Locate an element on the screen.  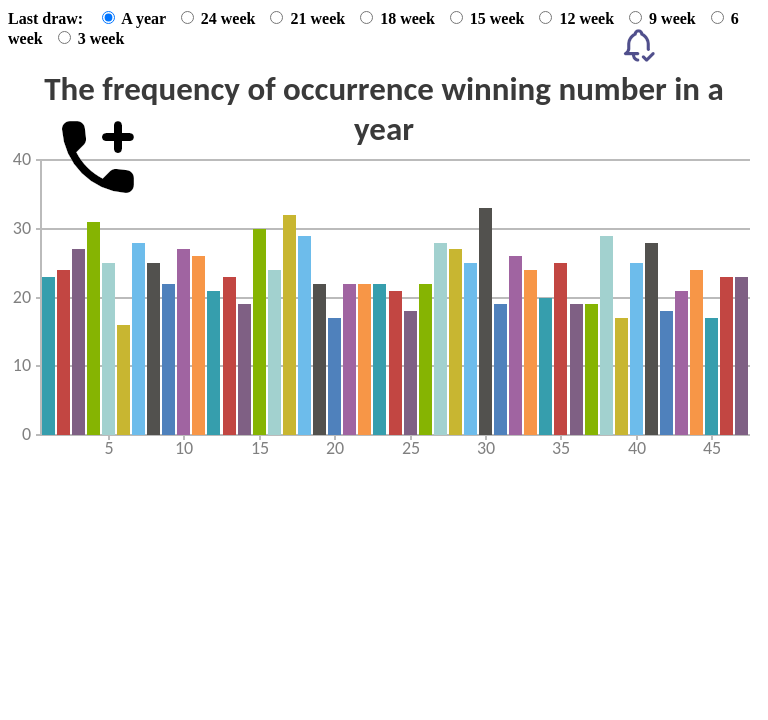
add a new contact to your phone is located at coordinates (98, 157).